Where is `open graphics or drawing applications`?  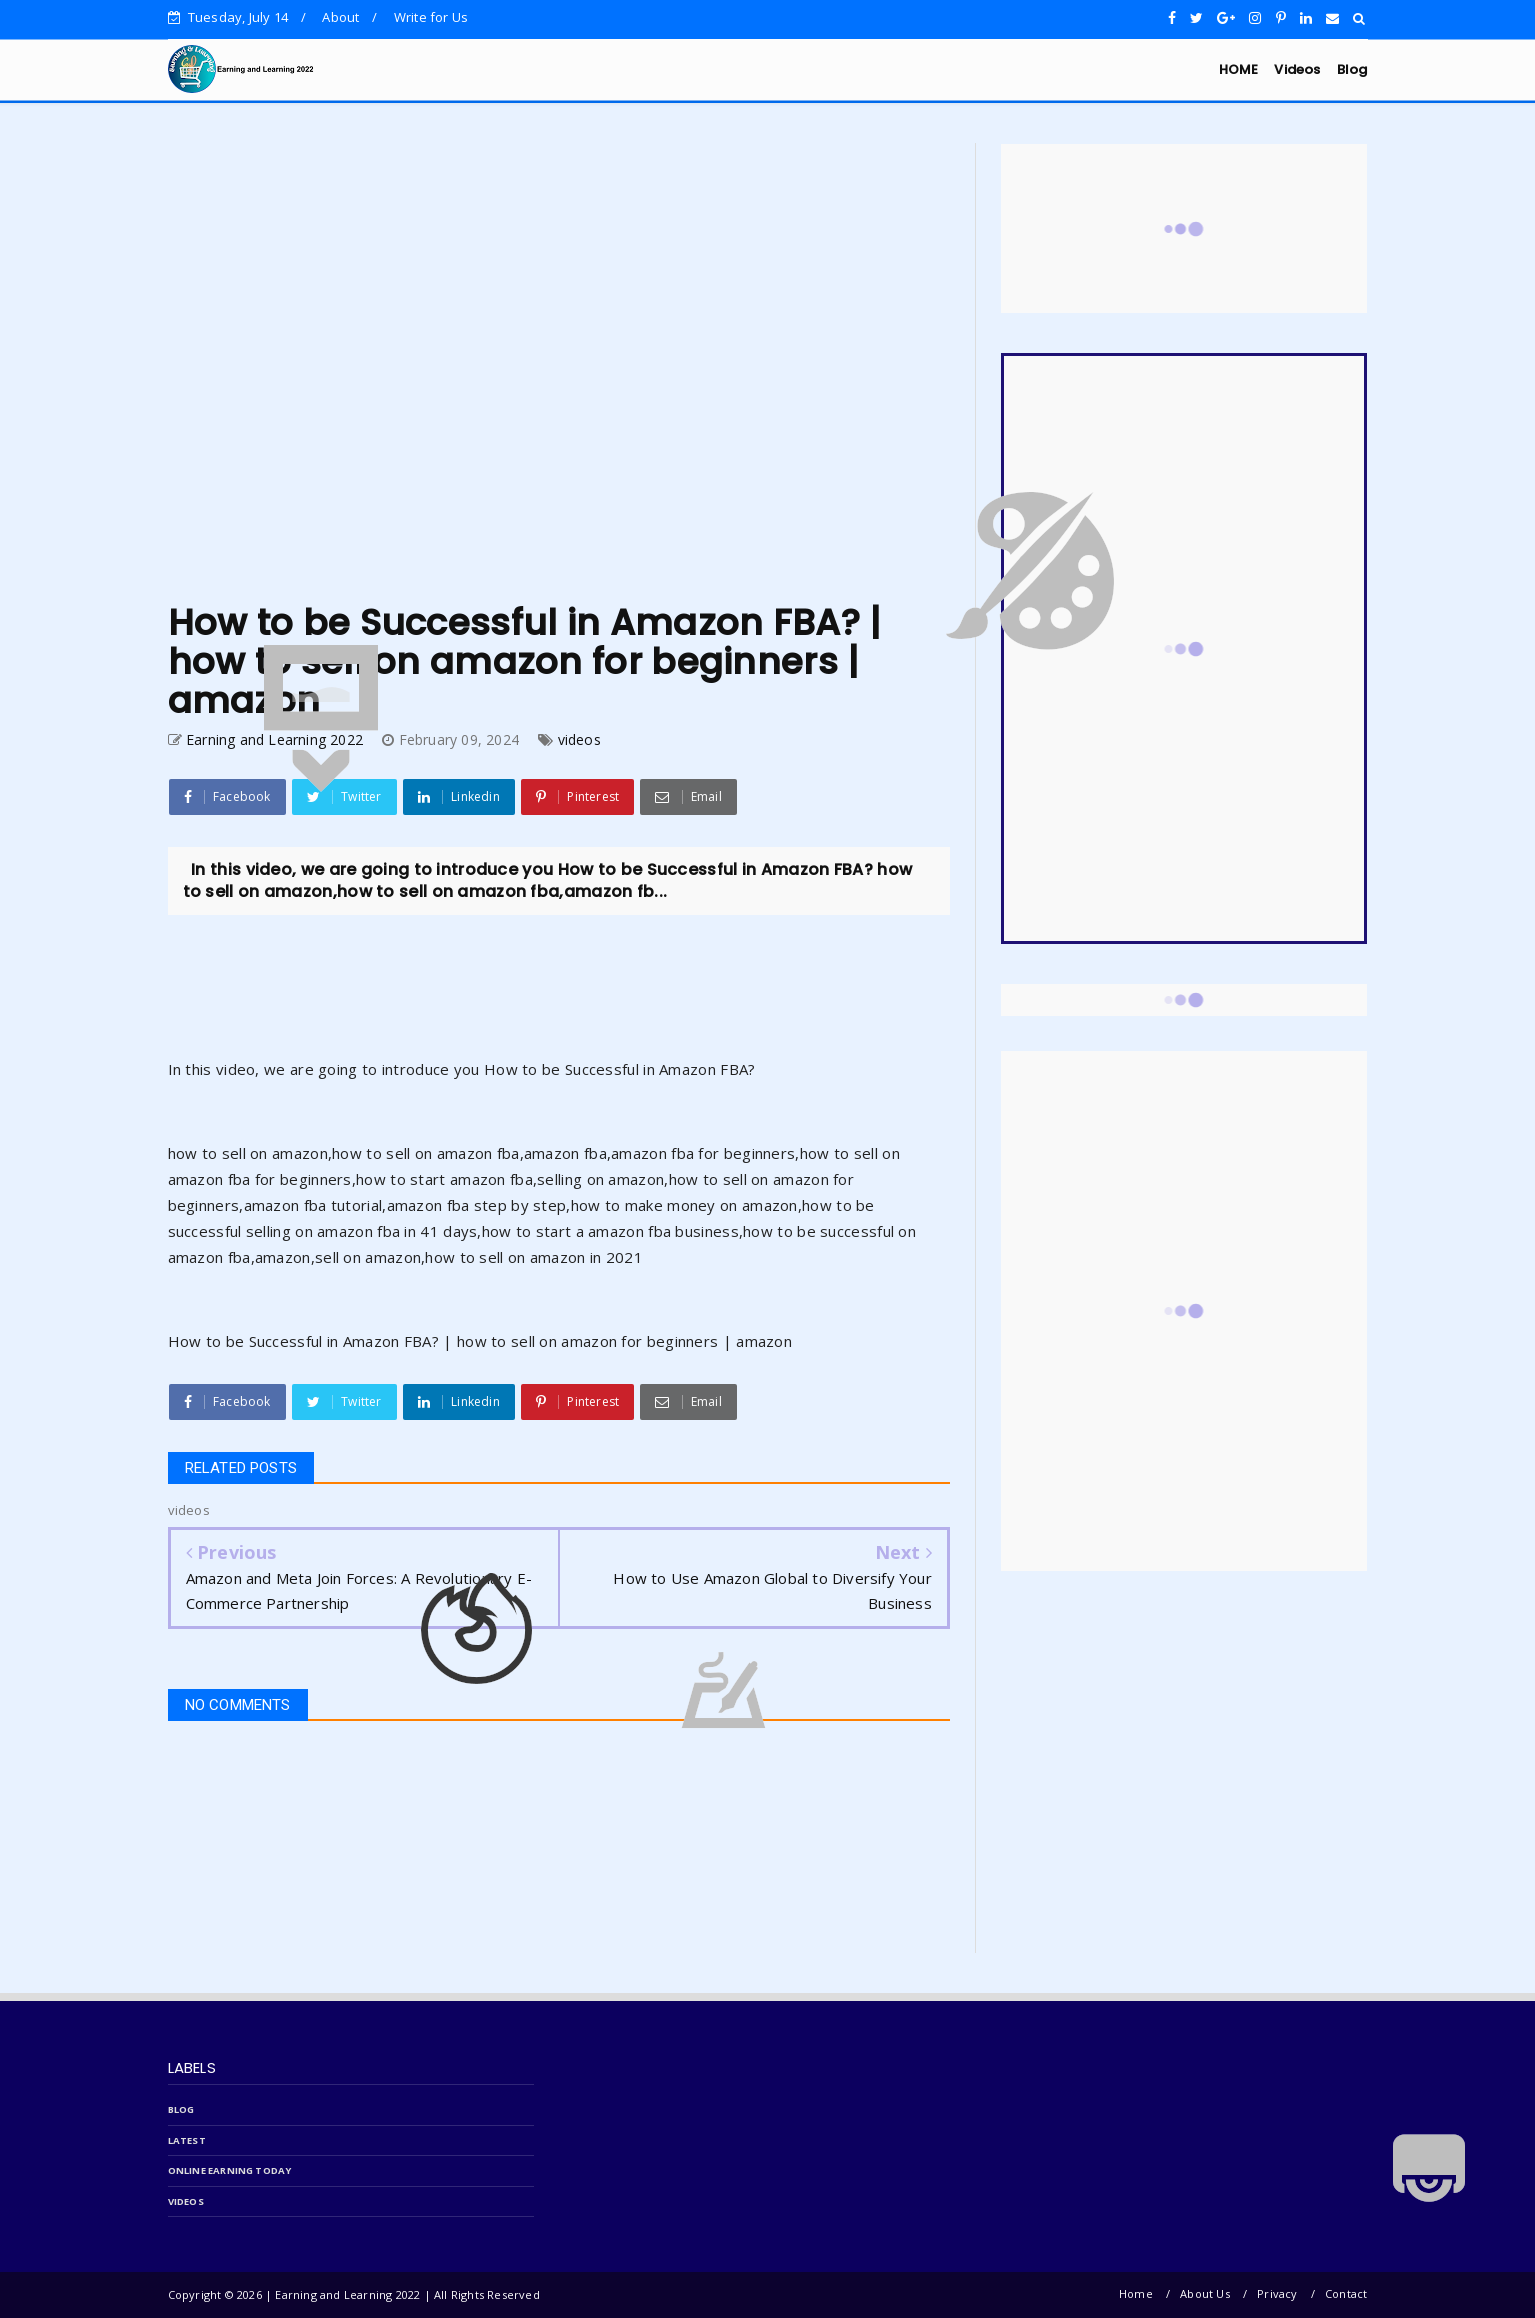 open graphics or drawing applications is located at coordinates (1030, 576).